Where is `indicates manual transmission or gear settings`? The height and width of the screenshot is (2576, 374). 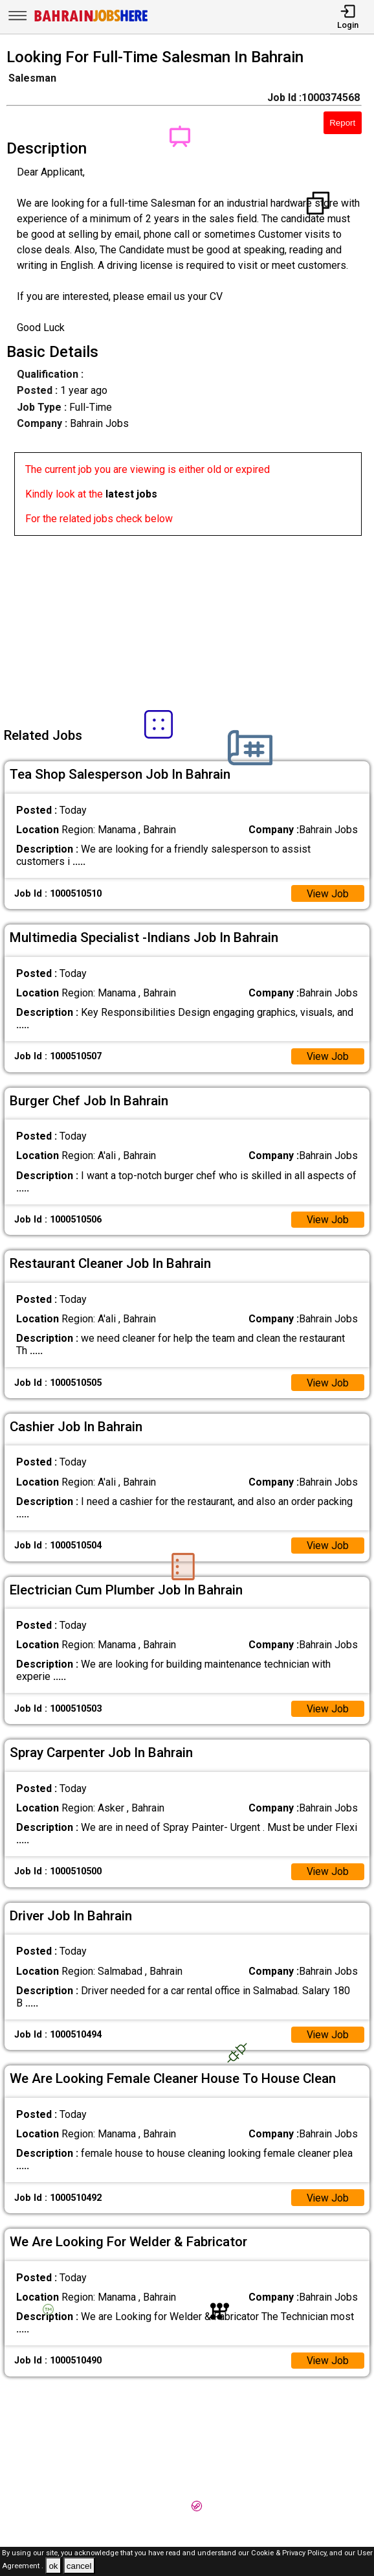 indicates manual transmission or gear settings is located at coordinates (219, 2311).